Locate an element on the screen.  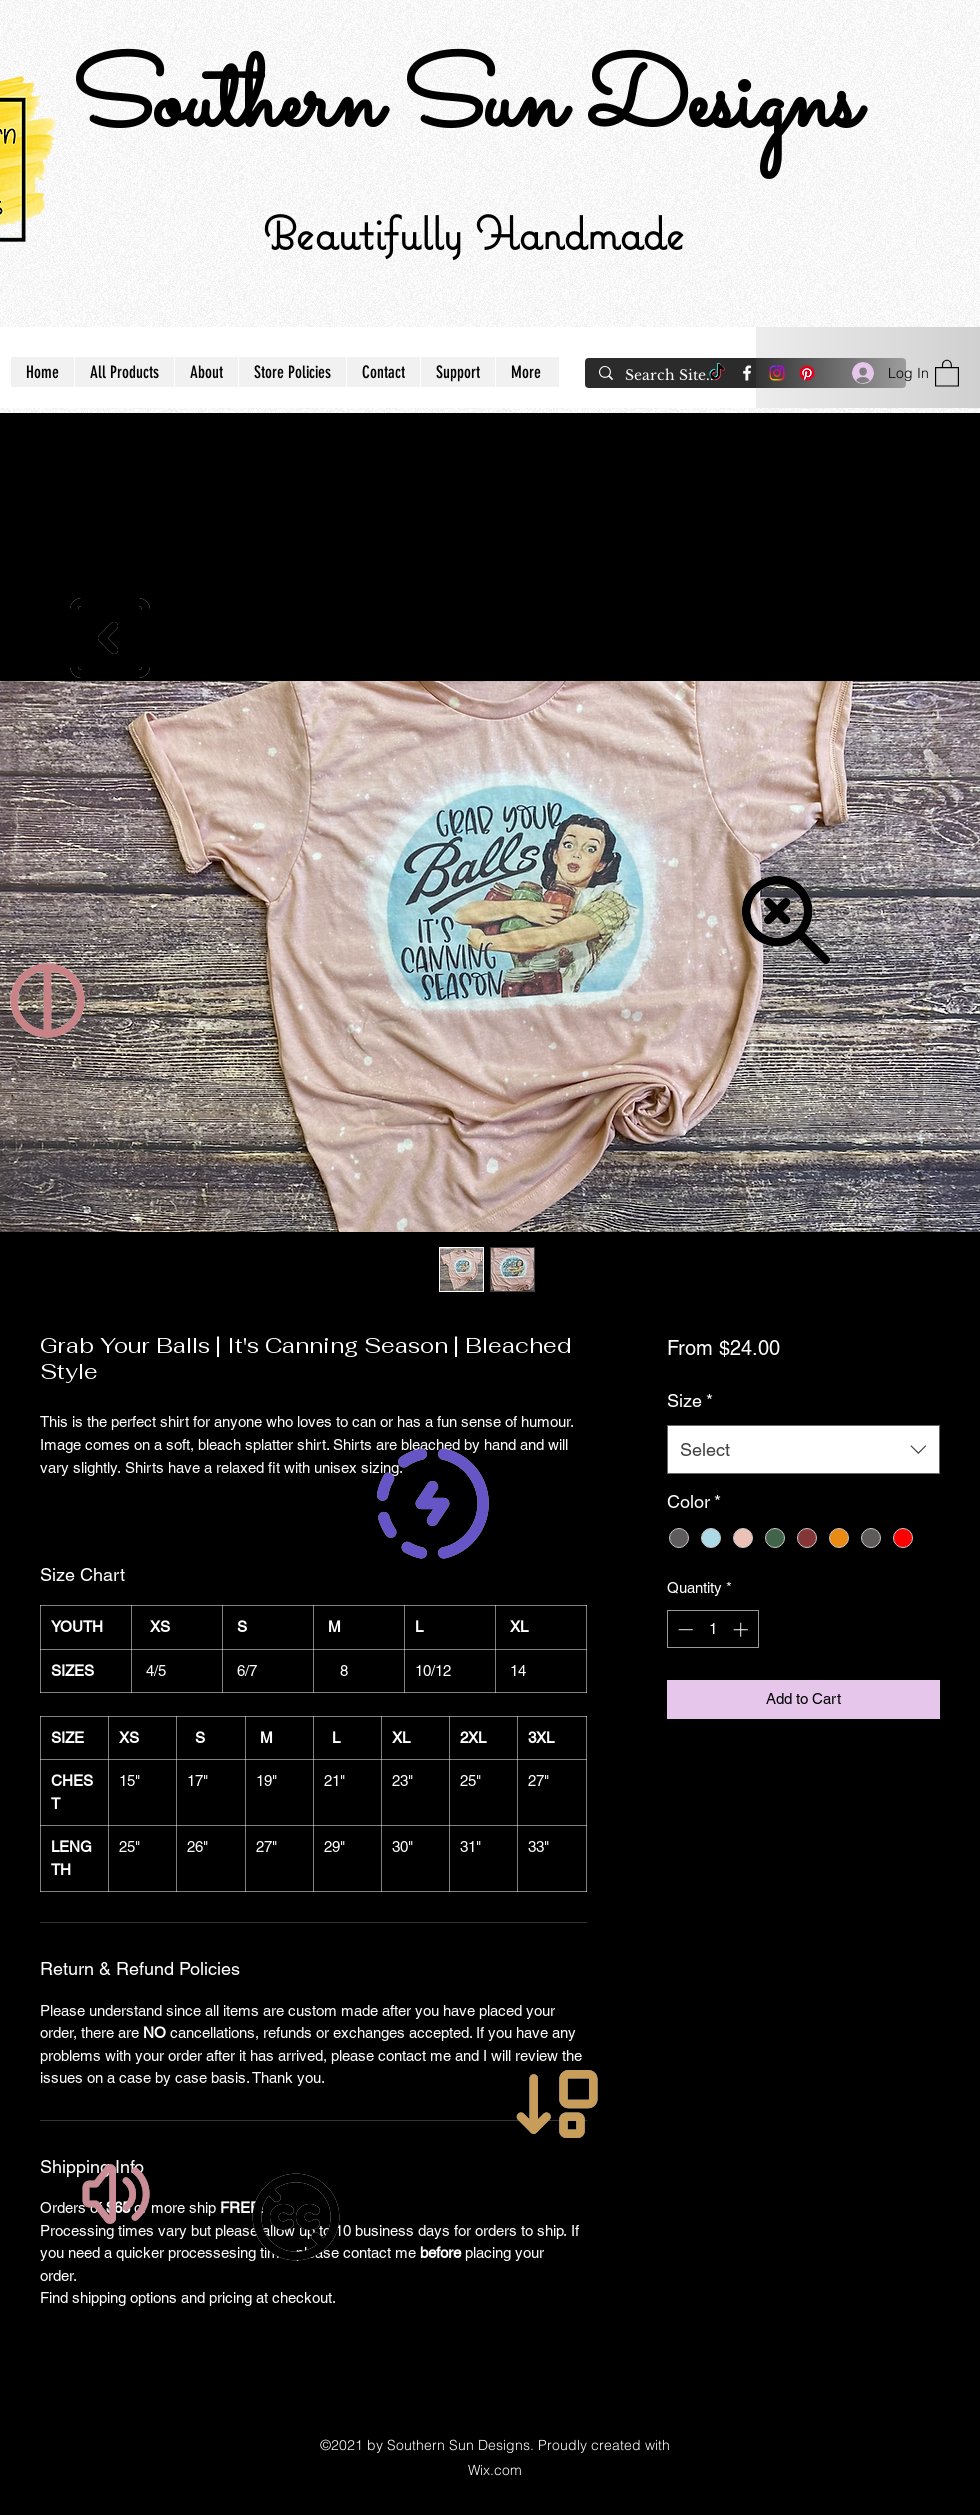
cancel or exit search mode is located at coordinates (786, 920).